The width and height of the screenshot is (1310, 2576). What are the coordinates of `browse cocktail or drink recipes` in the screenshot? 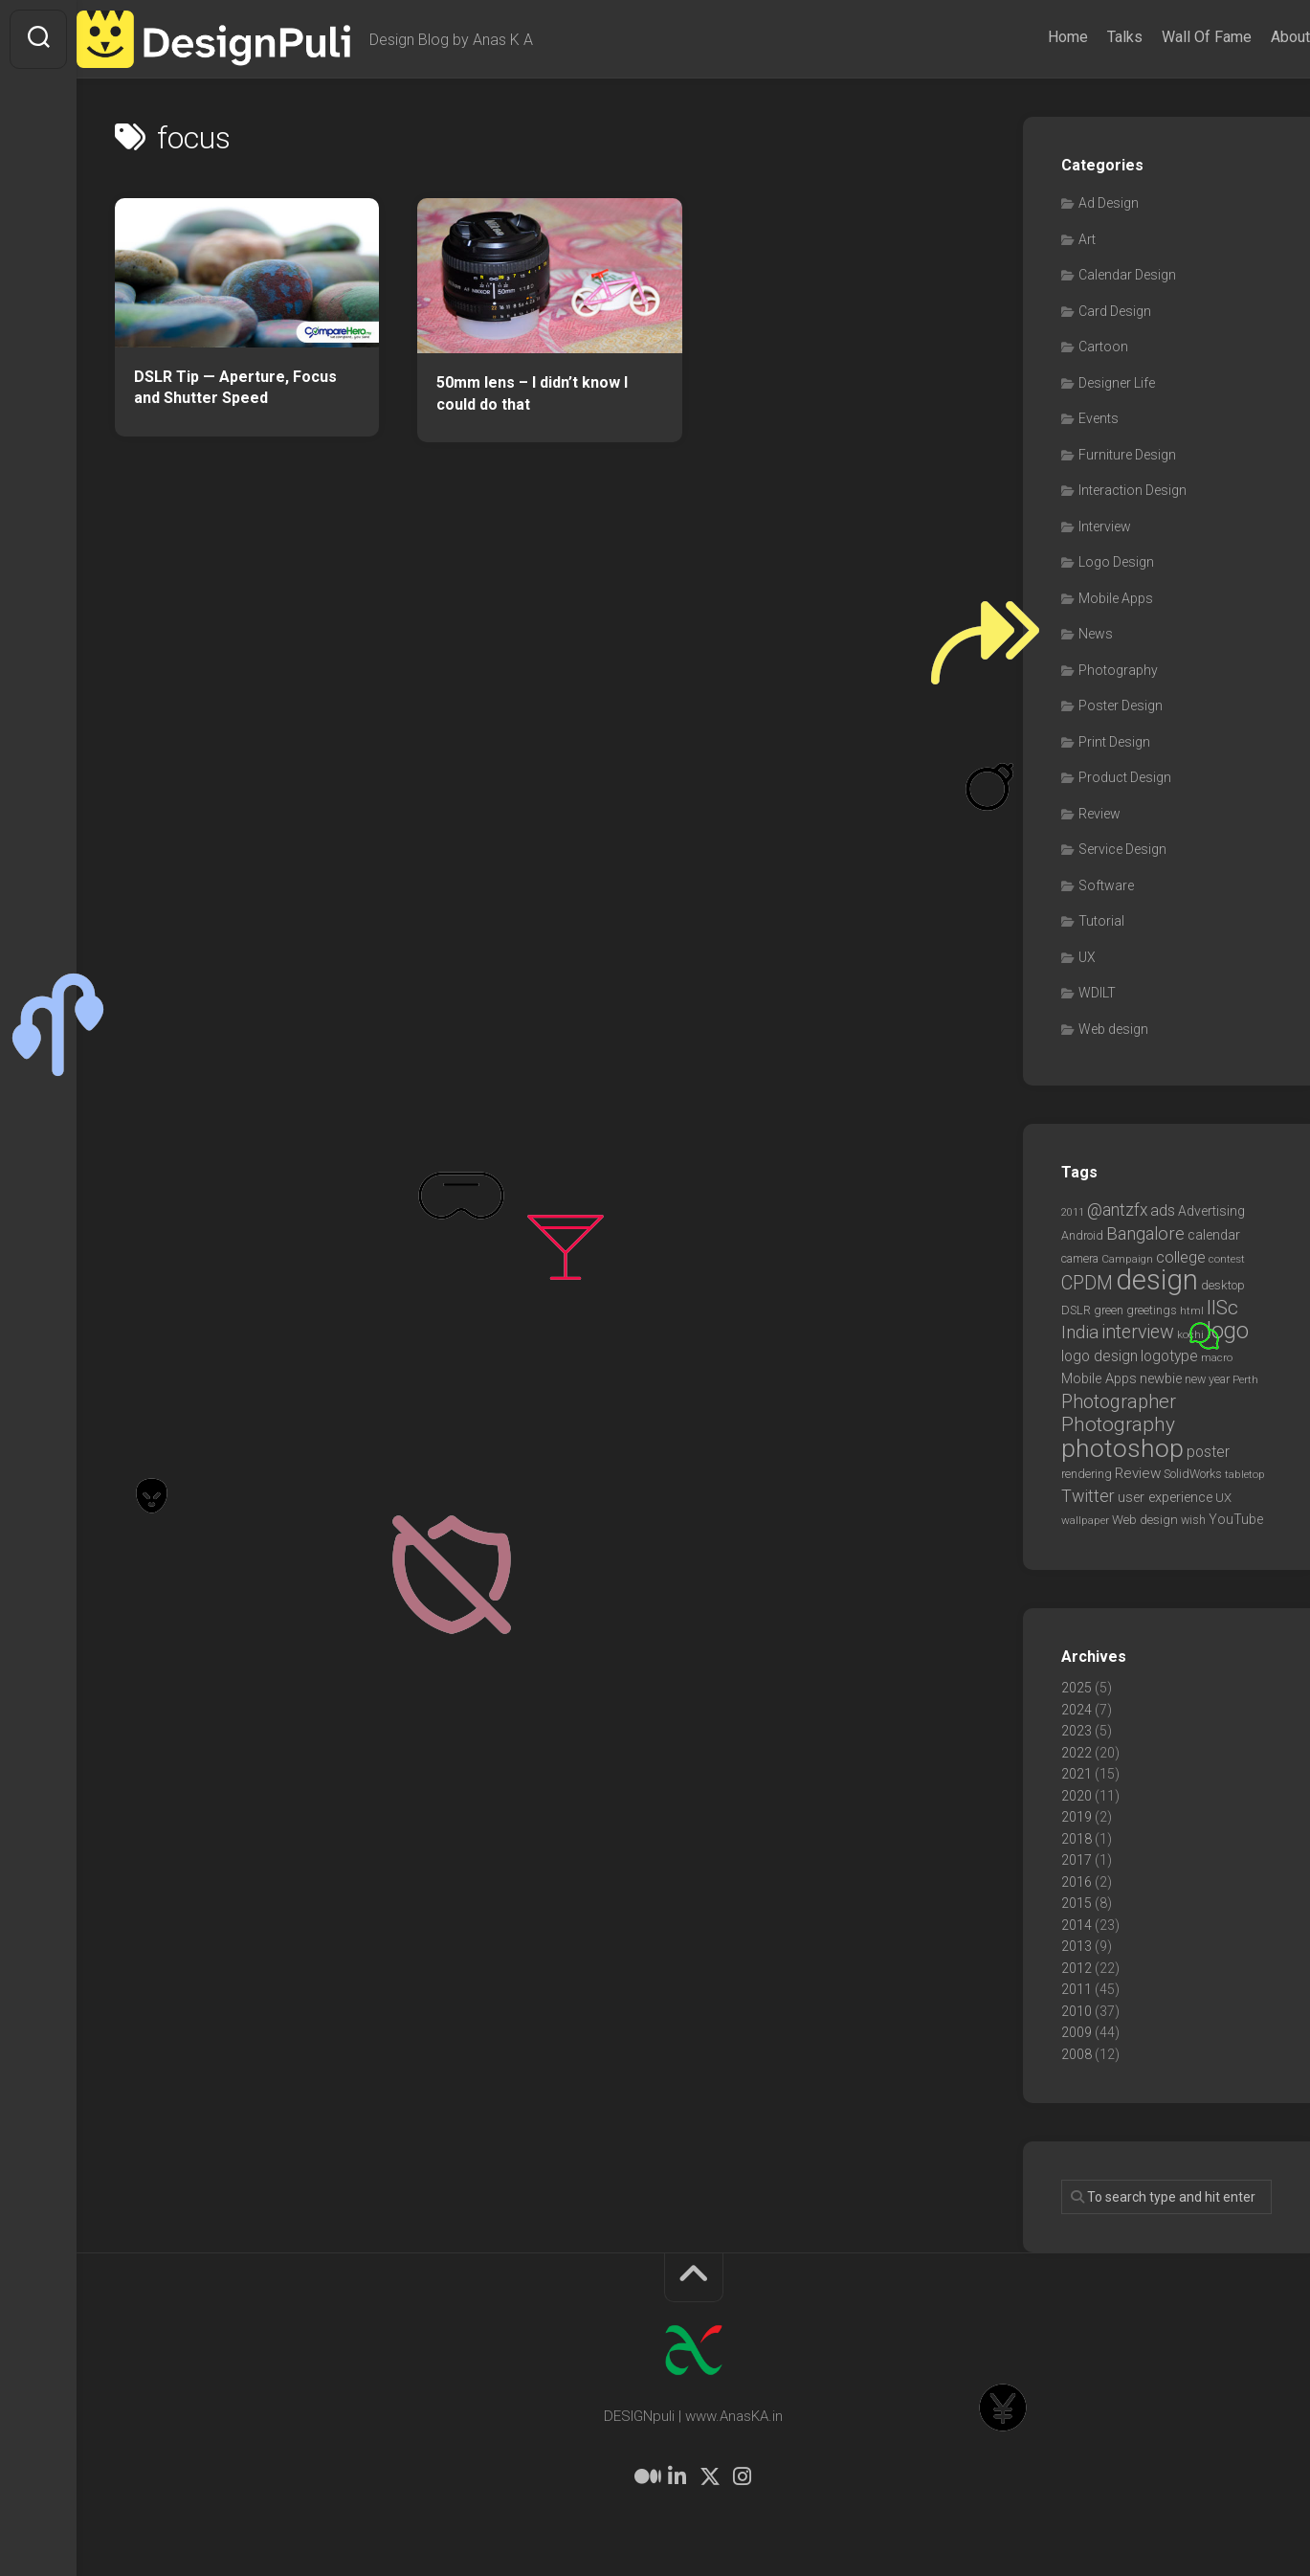 It's located at (566, 1247).